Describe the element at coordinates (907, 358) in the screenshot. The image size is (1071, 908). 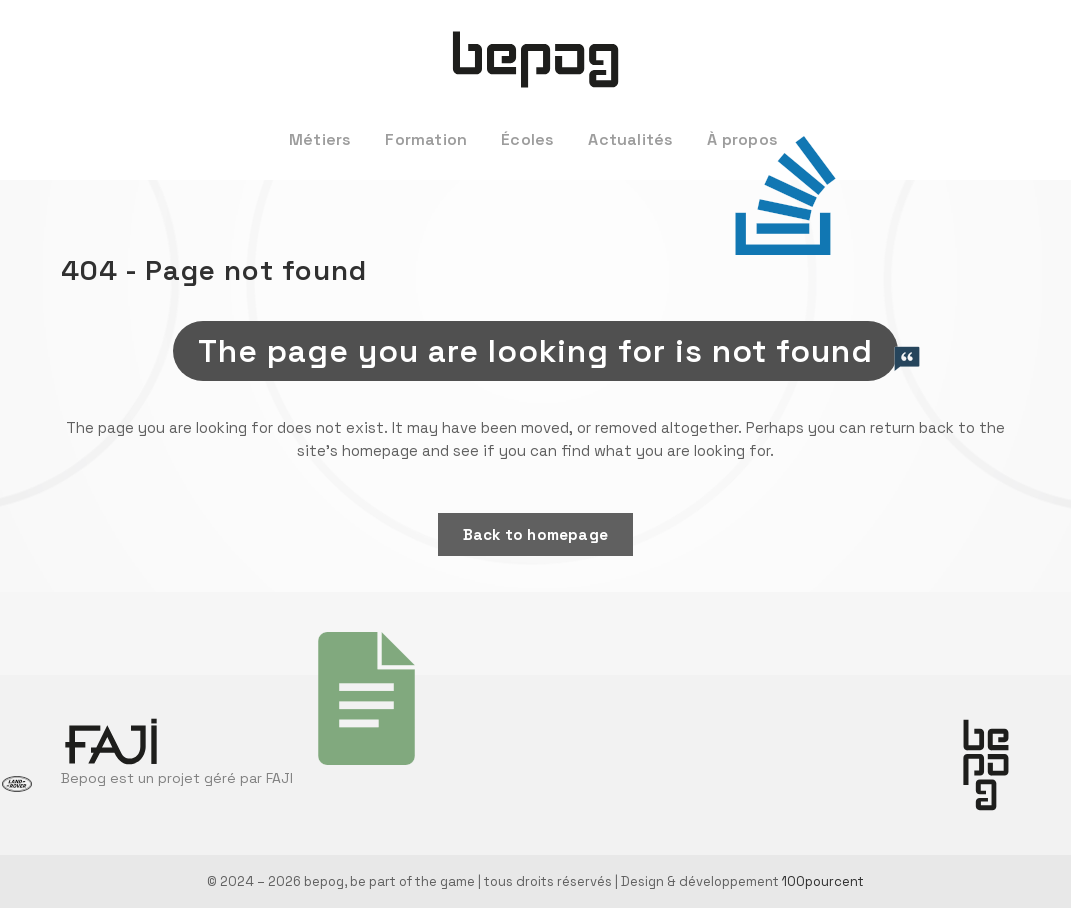
I see `view quoted messages` at that location.